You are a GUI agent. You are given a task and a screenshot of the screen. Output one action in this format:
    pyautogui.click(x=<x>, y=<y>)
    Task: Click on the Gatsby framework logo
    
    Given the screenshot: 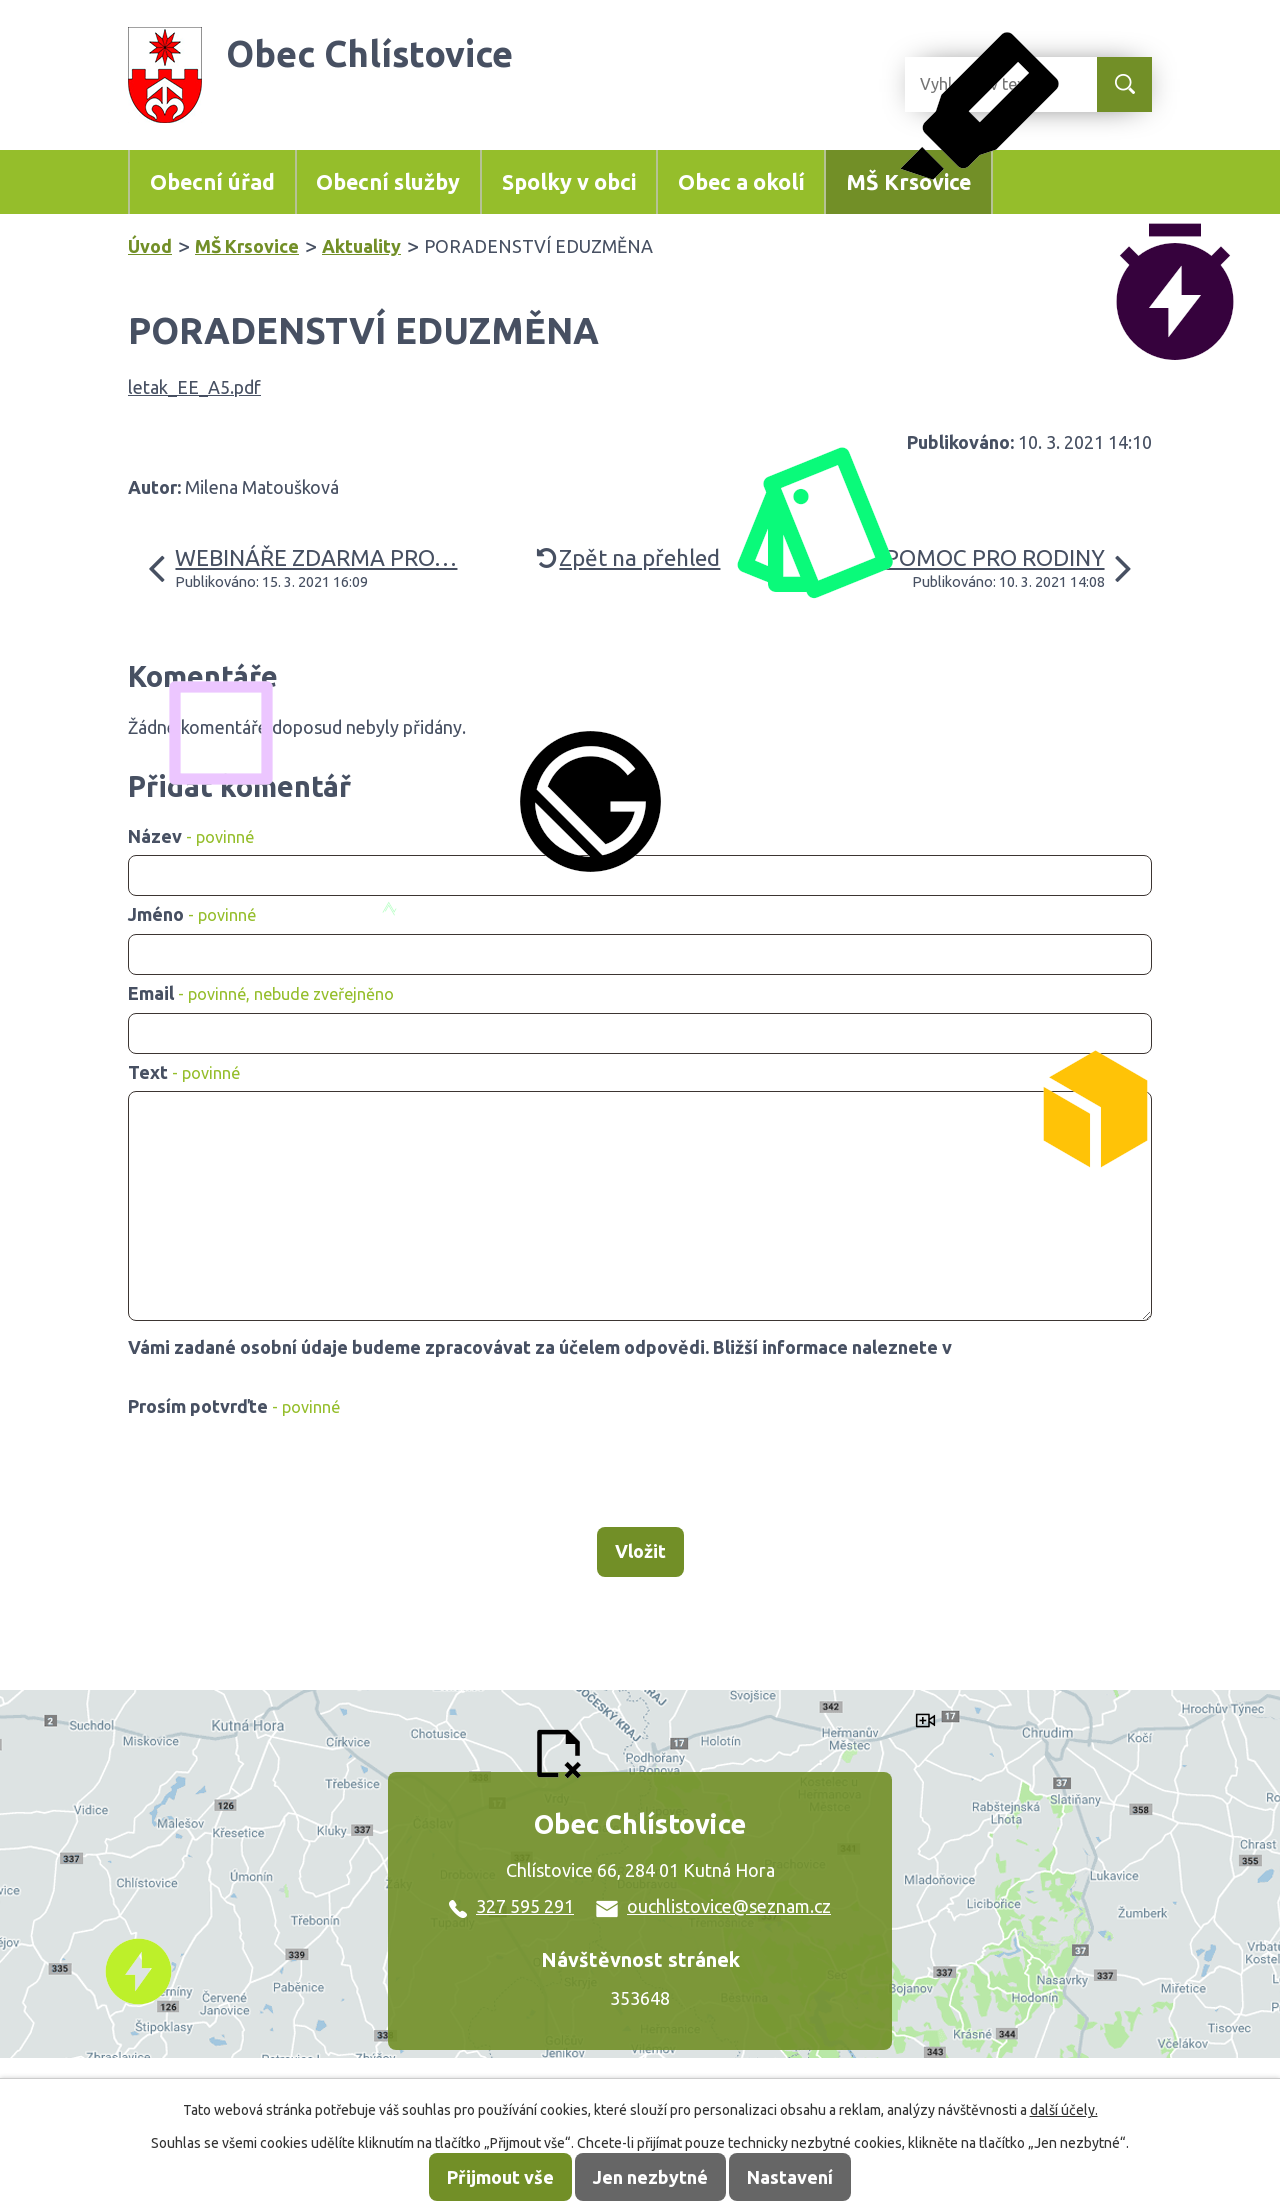 What is the action you would take?
    pyautogui.click(x=590, y=801)
    